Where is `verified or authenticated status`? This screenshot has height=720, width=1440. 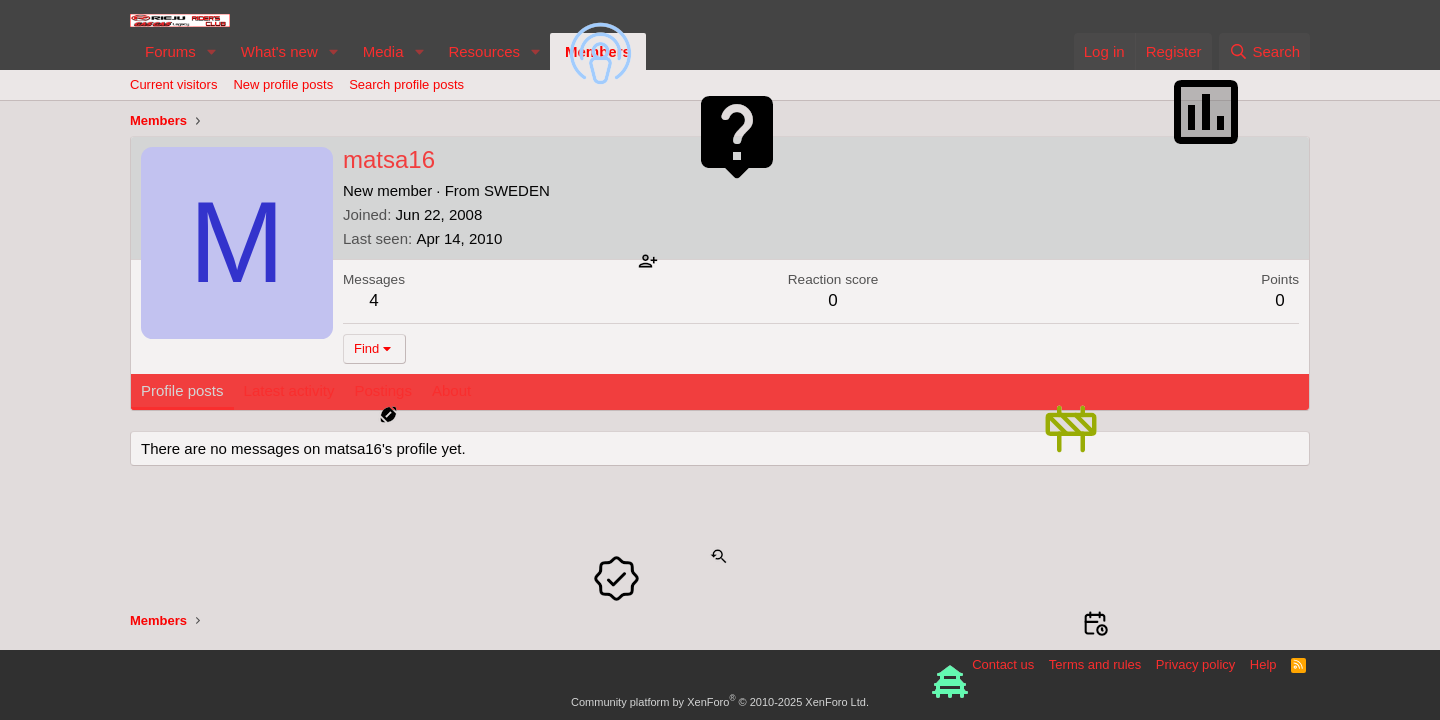
verified or authenticated status is located at coordinates (616, 578).